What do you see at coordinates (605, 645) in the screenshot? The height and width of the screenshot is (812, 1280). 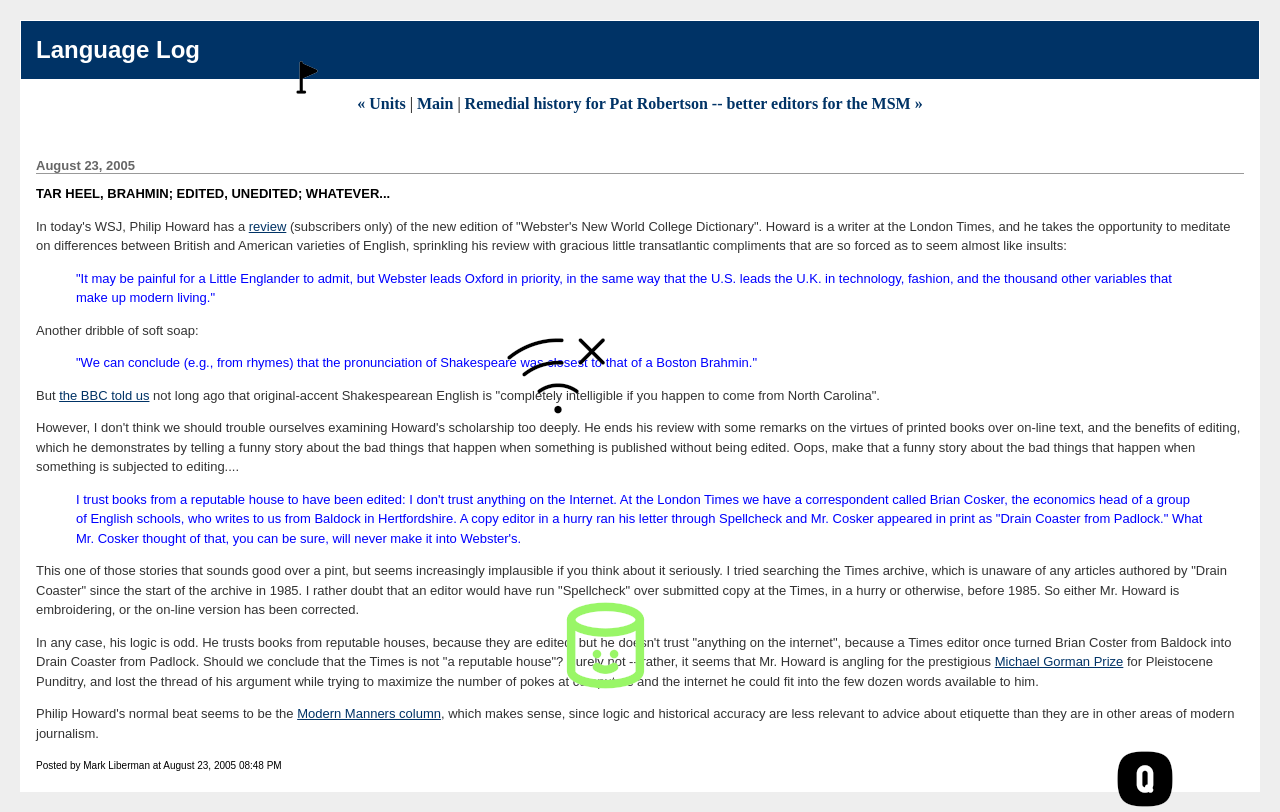 I see `indicates a healthy or happy database status` at bounding box center [605, 645].